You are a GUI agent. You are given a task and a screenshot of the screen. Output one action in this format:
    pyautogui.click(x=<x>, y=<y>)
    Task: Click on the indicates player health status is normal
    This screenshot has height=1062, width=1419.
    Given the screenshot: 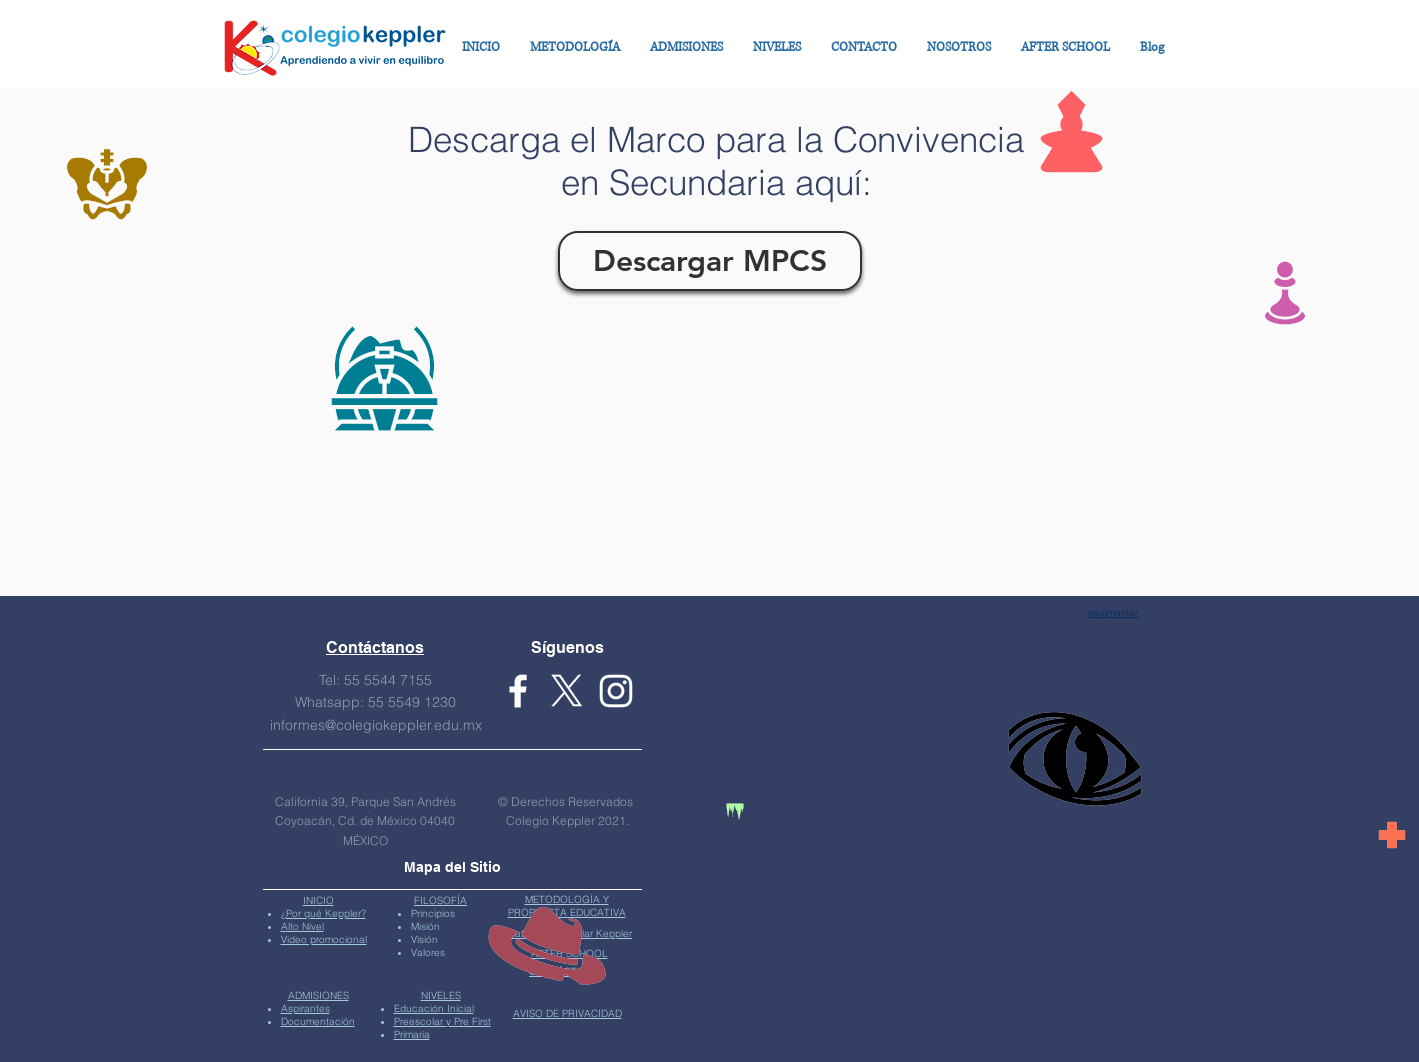 What is the action you would take?
    pyautogui.click(x=1392, y=835)
    